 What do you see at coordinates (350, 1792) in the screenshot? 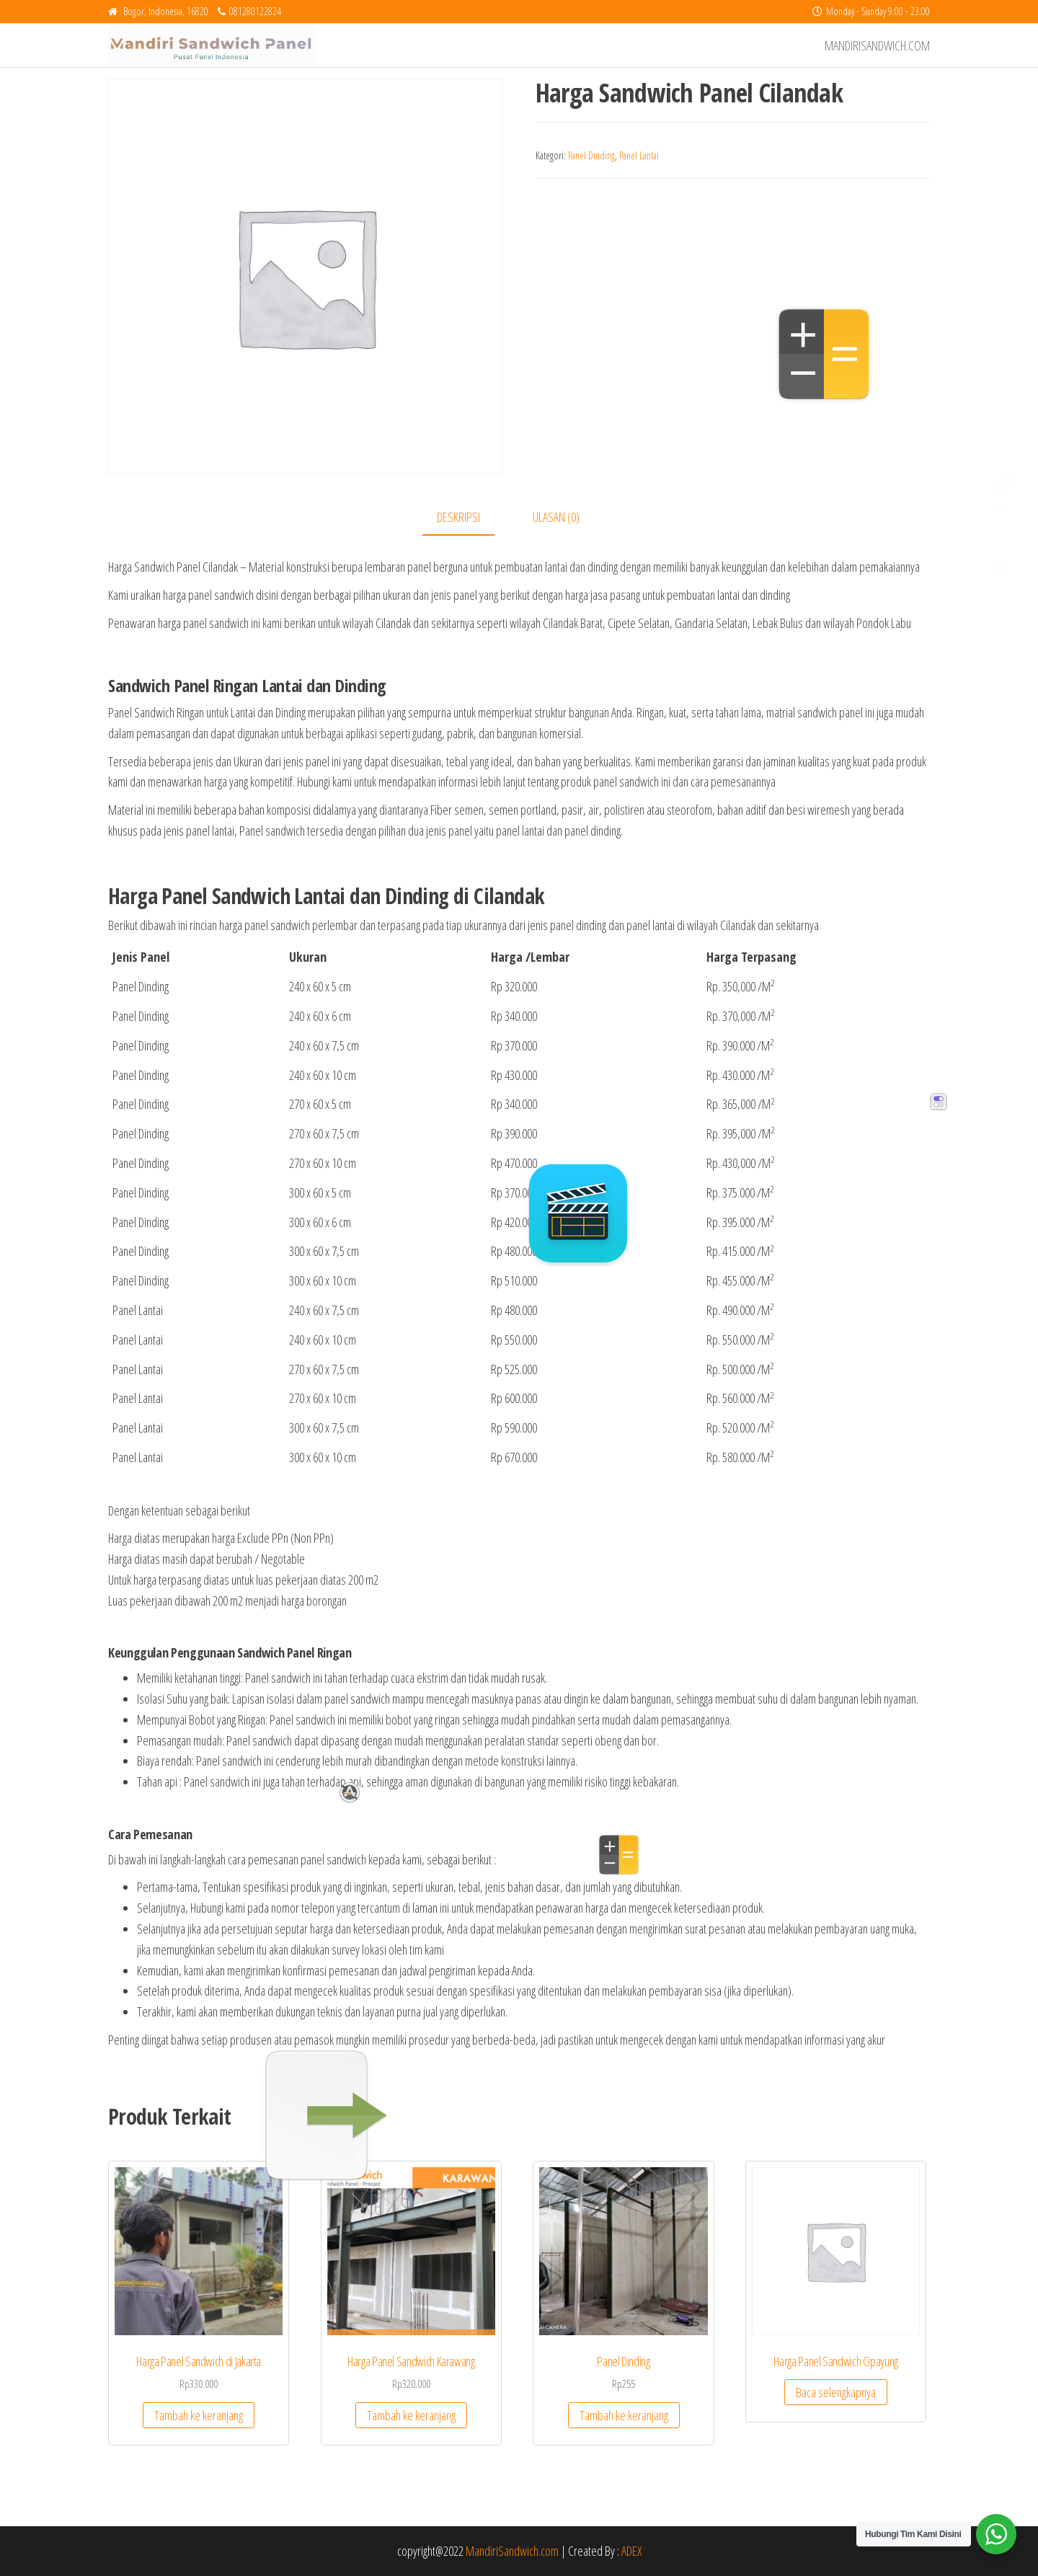
I see `check for available software updates` at bounding box center [350, 1792].